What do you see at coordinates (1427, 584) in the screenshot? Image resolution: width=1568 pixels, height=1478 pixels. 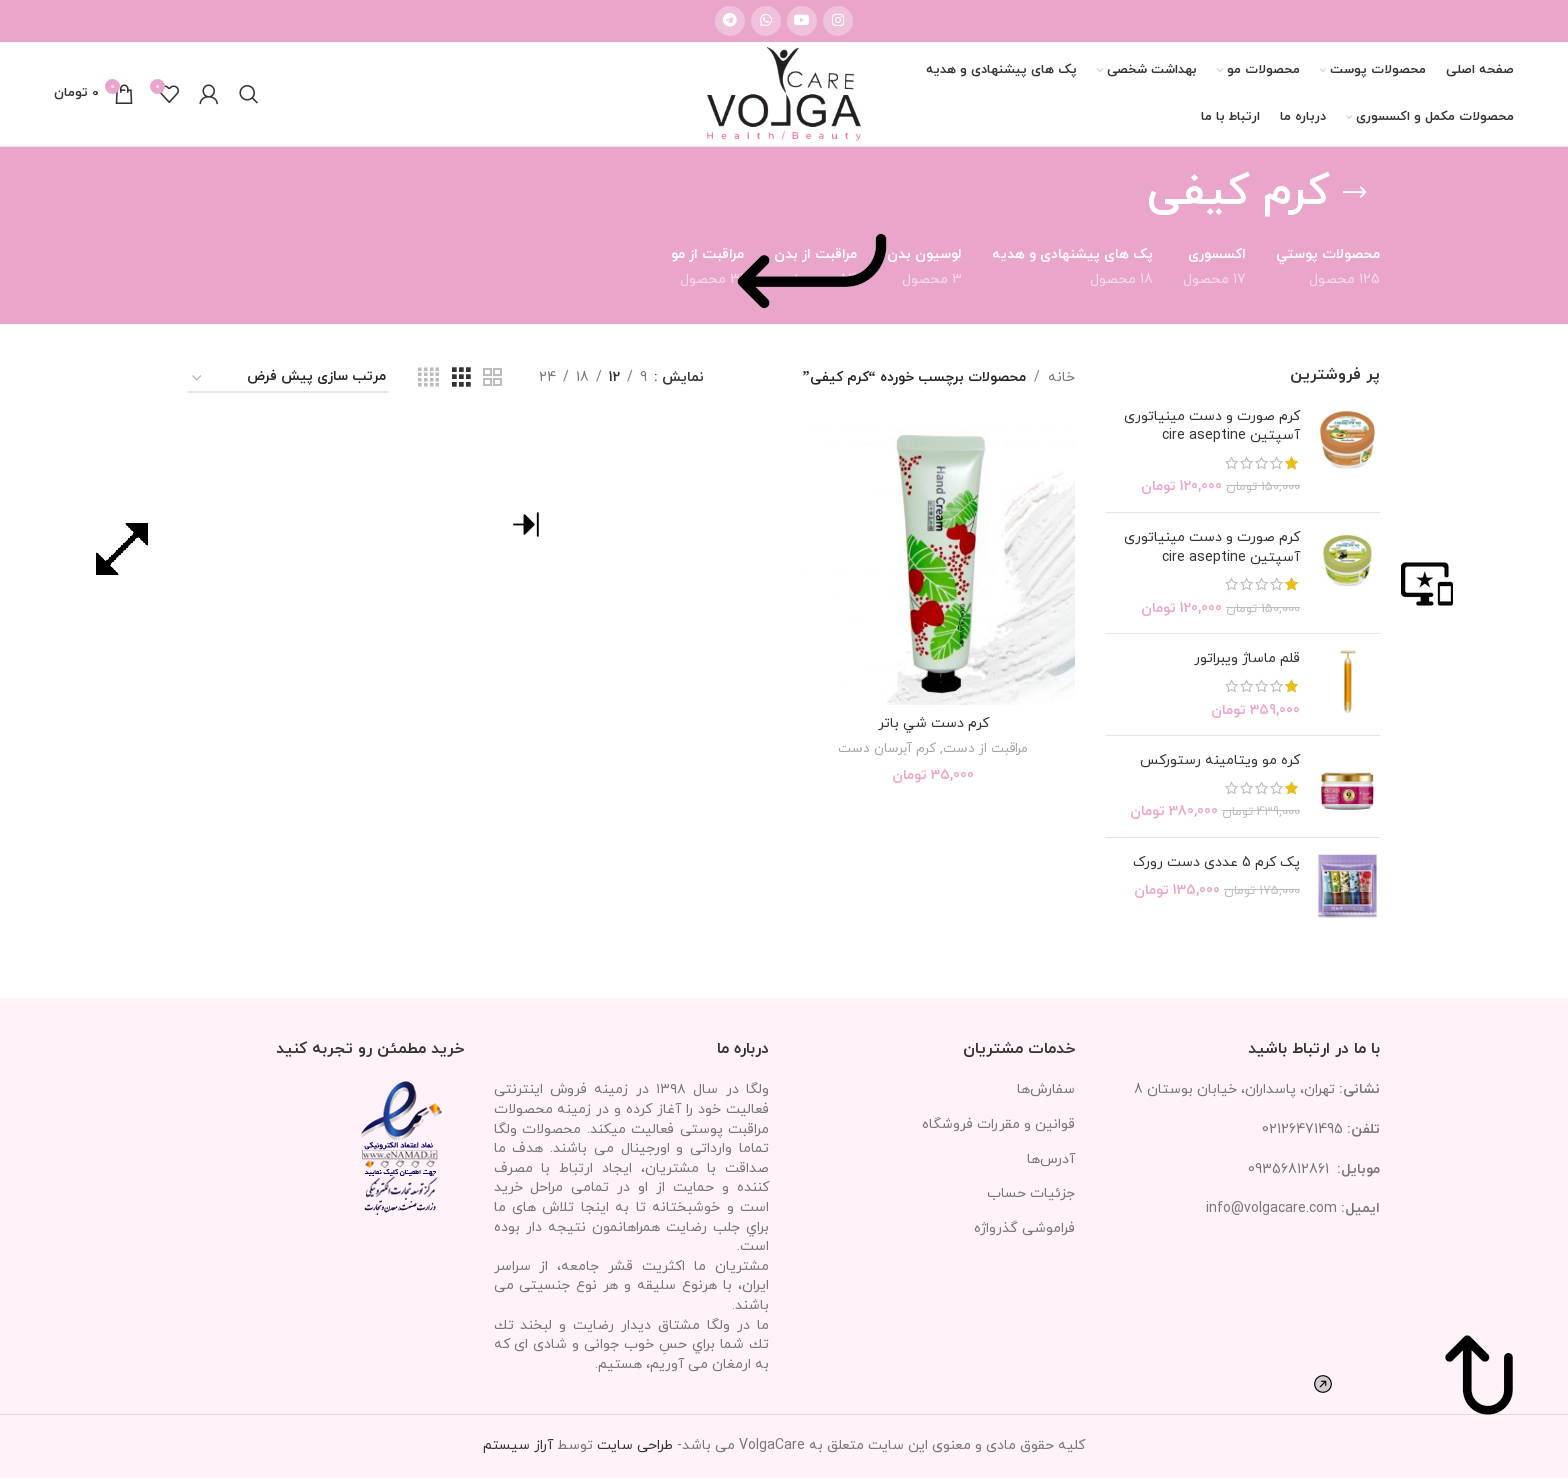 I see `view important or starred devices` at bounding box center [1427, 584].